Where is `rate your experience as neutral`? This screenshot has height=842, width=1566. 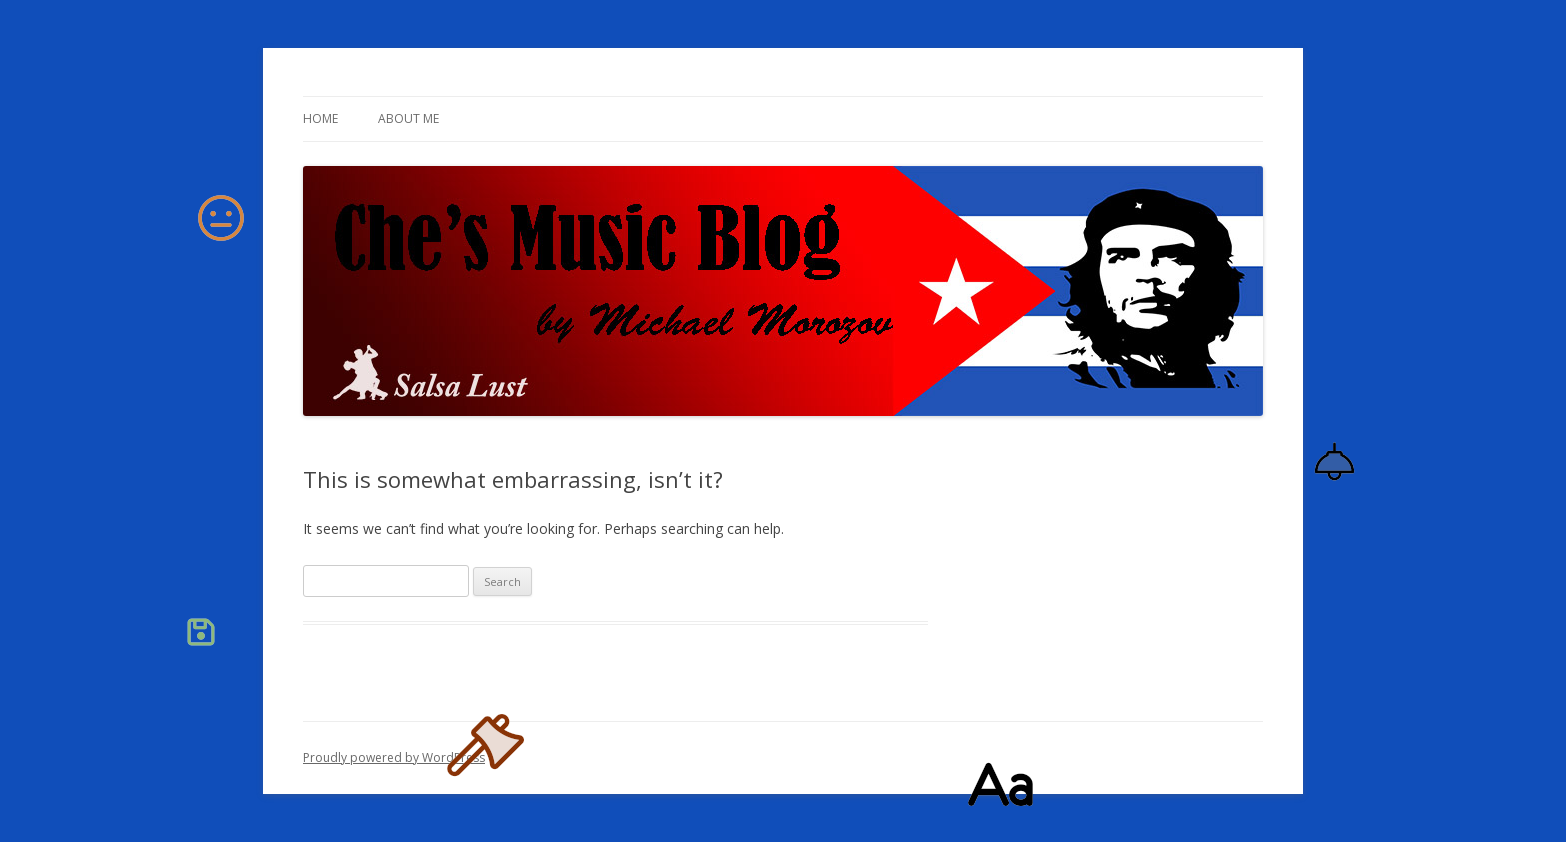 rate your experience as neutral is located at coordinates (221, 218).